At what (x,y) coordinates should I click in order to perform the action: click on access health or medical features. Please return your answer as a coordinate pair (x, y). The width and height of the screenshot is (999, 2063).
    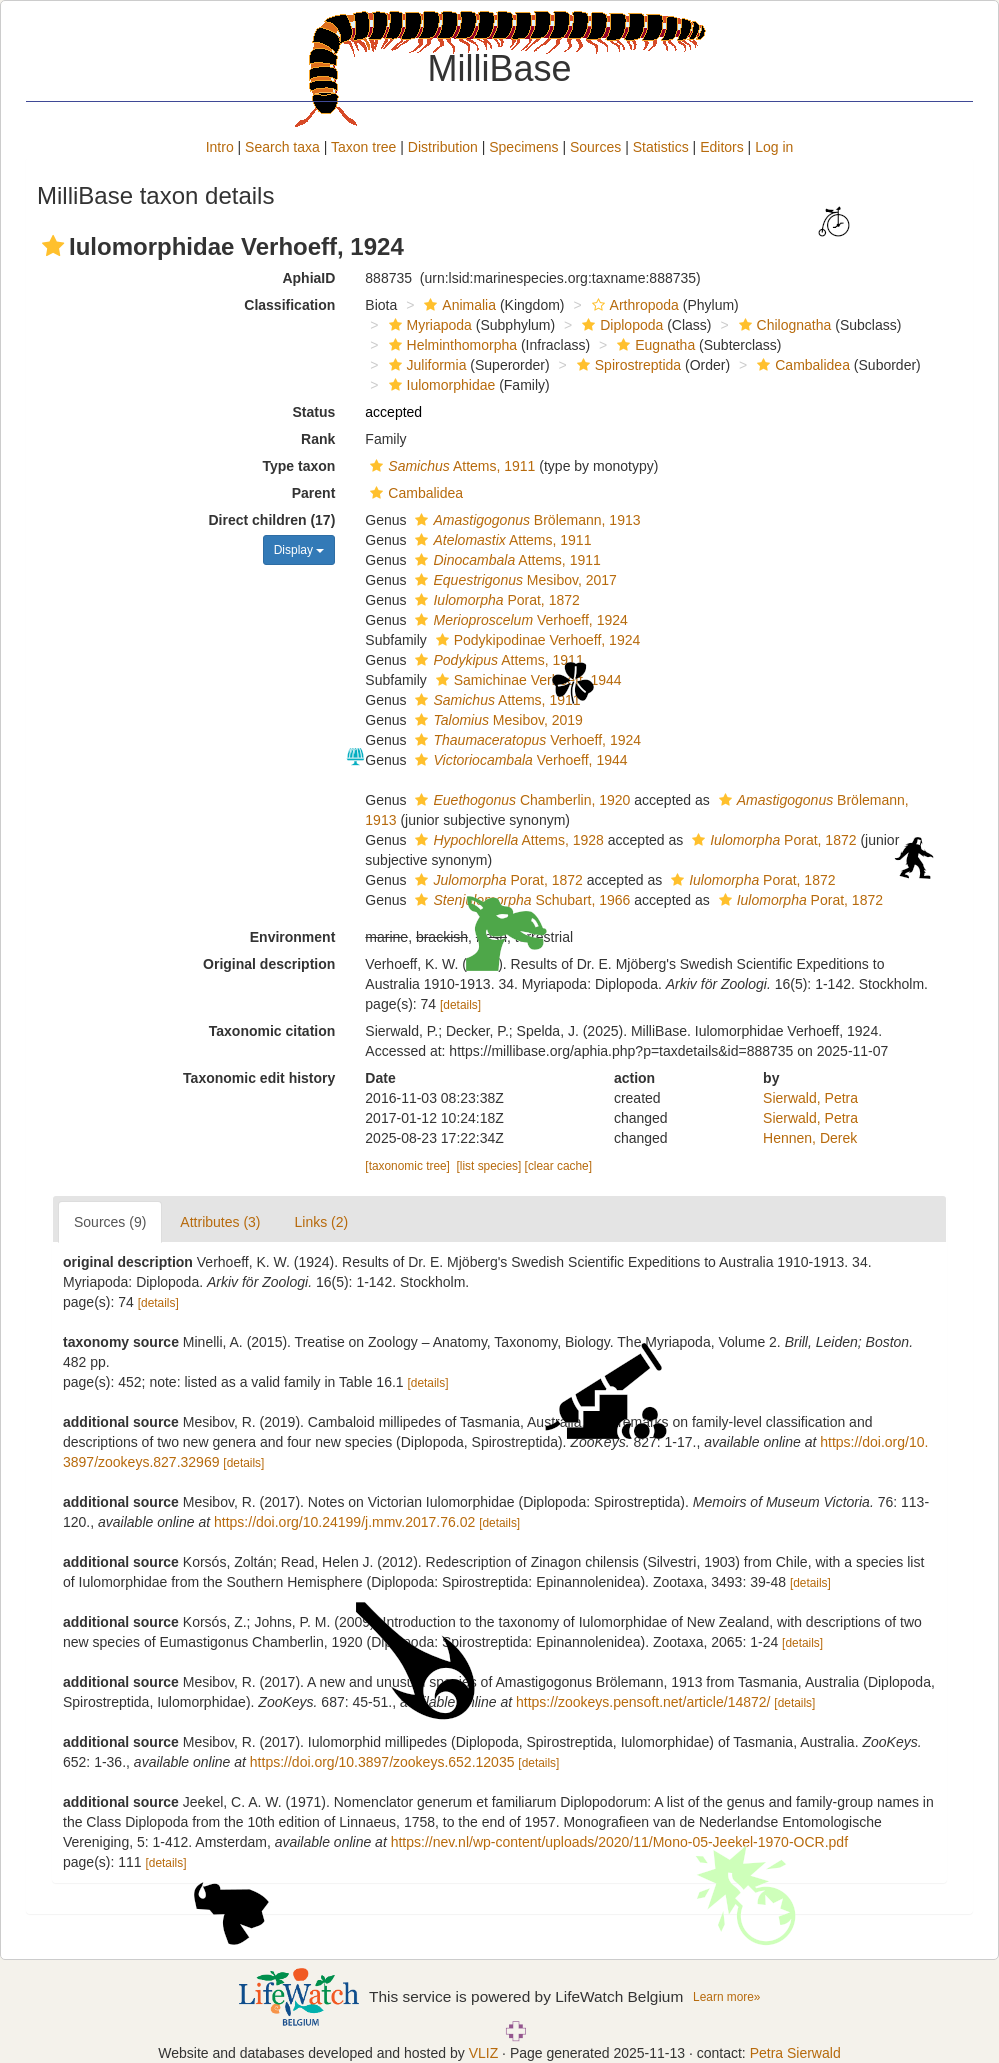
    Looking at the image, I should click on (516, 2031).